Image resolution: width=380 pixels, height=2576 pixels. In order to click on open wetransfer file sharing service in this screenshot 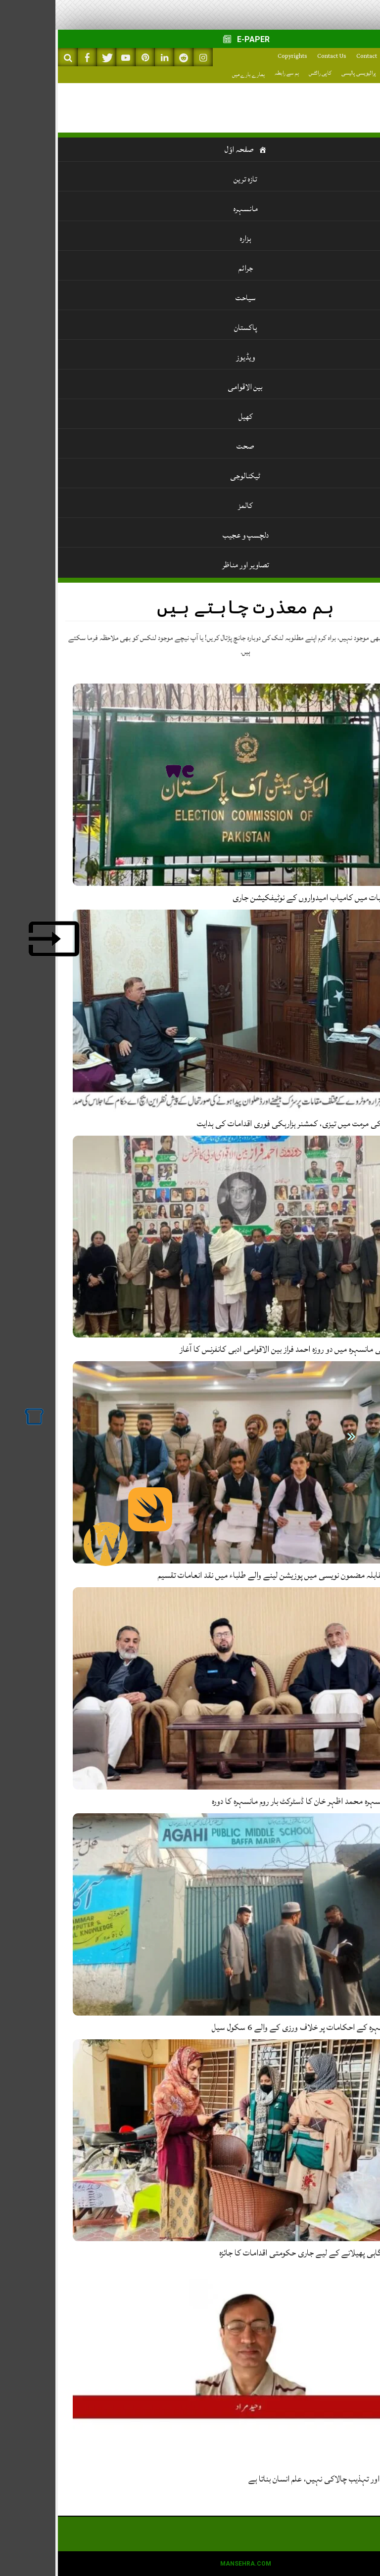, I will do `click(180, 771)`.